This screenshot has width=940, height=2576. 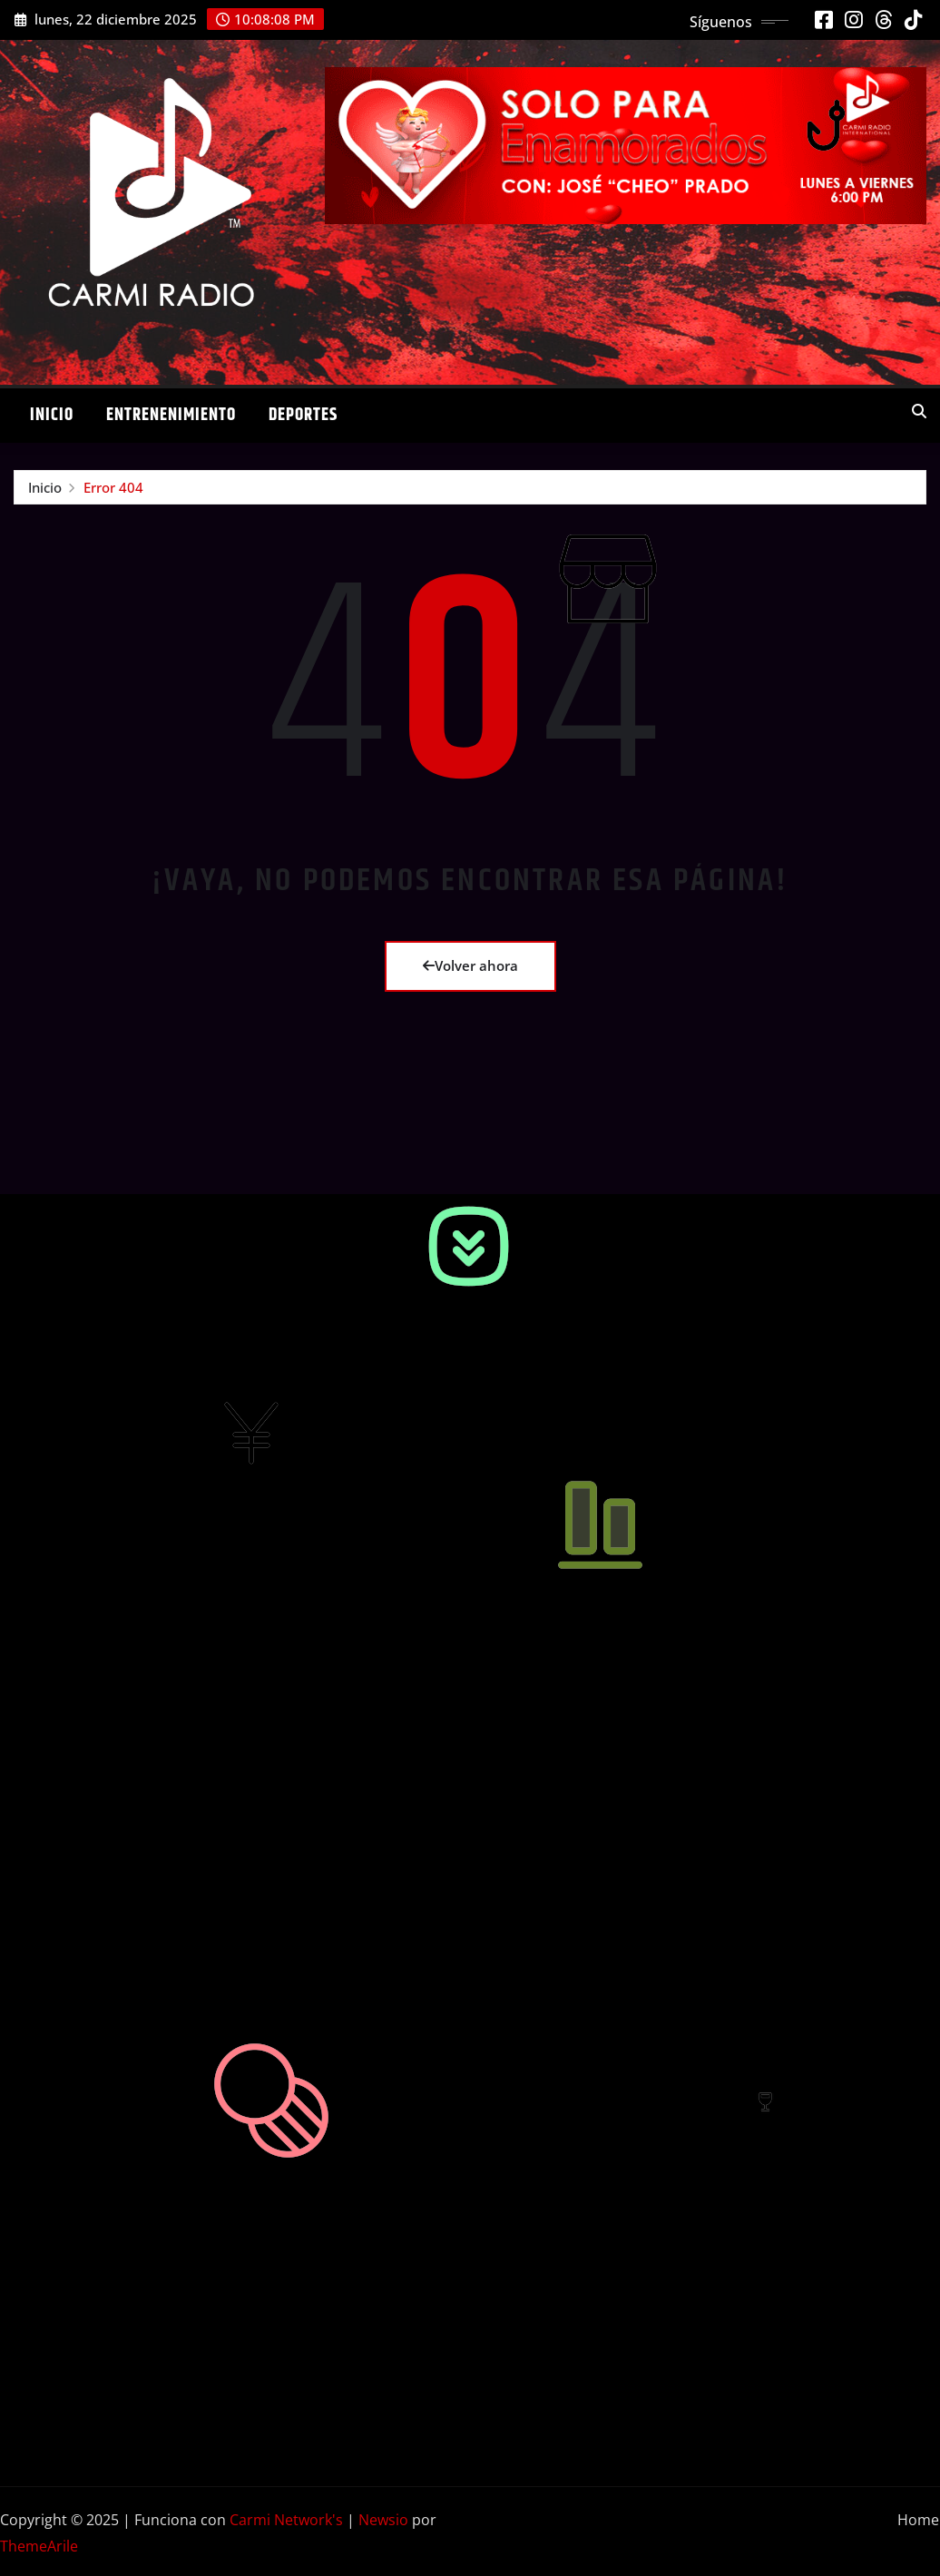 I want to click on find nearby wine bars or restaurants, so click(x=765, y=2101).